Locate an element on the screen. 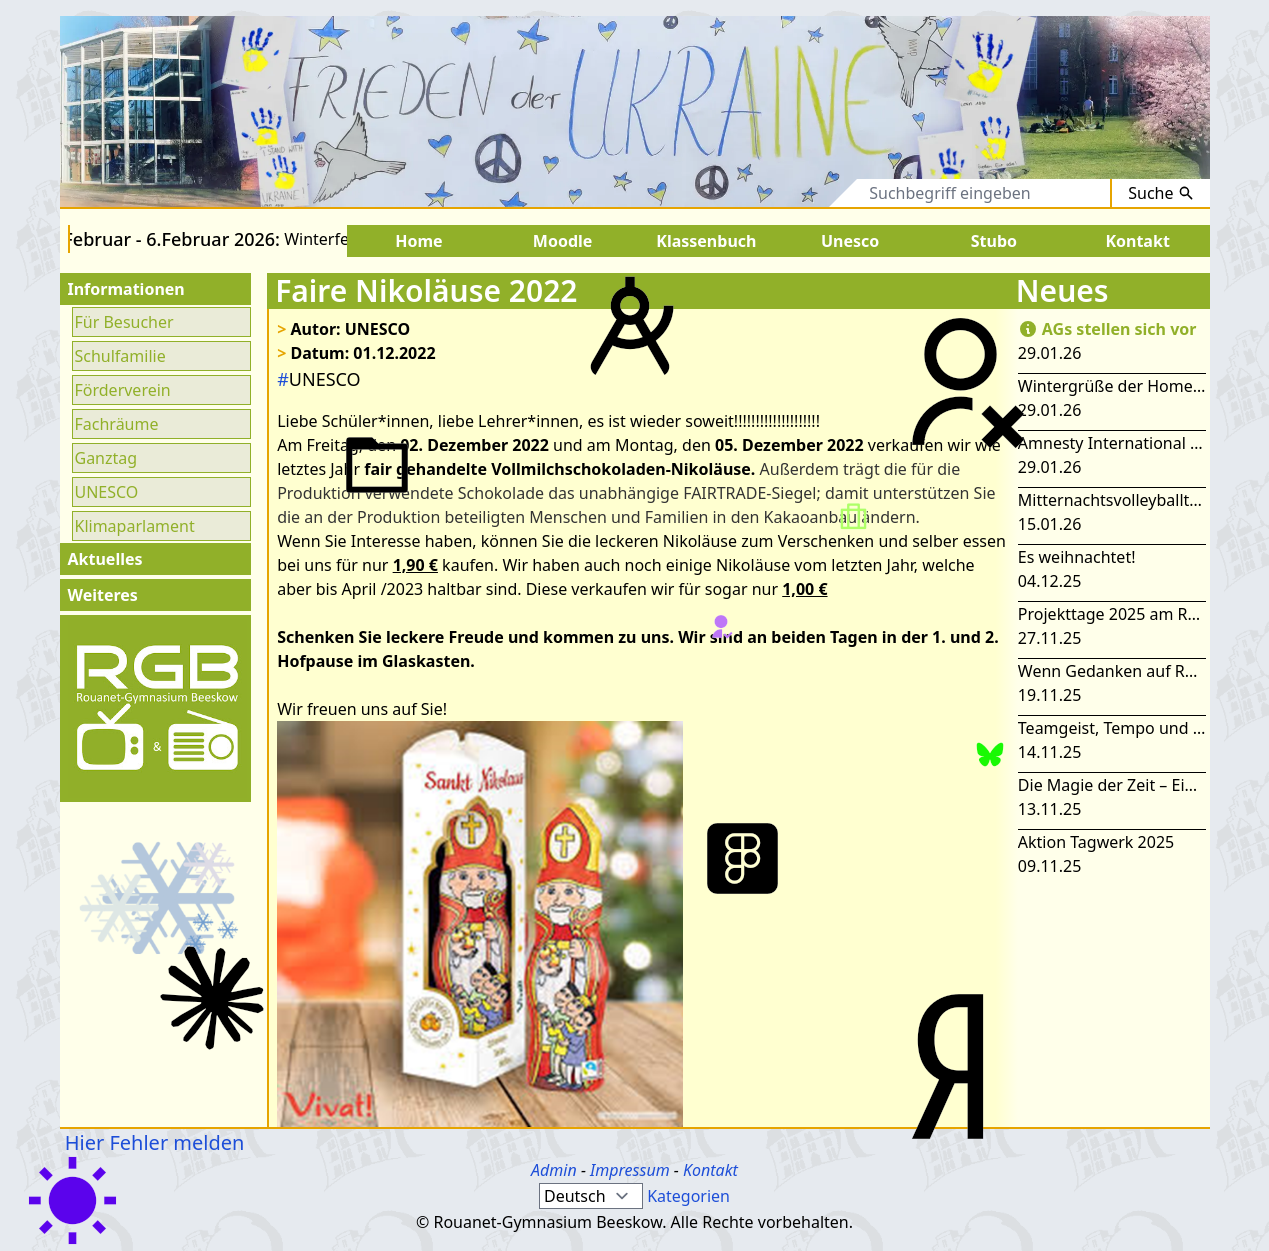  open Figma design app is located at coordinates (742, 858).